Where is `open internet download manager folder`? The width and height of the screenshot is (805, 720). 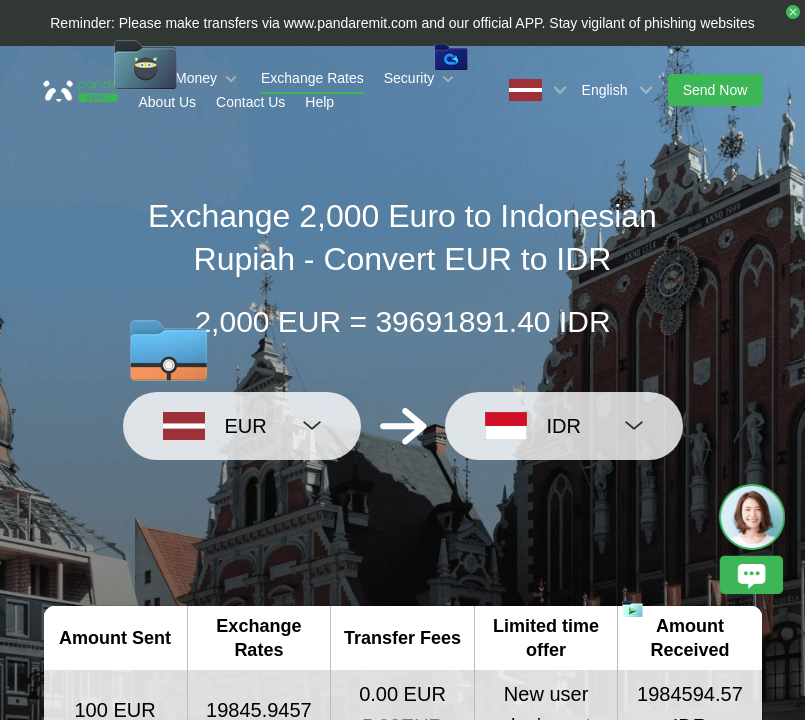
open internet download manager folder is located at coordinates (632, 609).